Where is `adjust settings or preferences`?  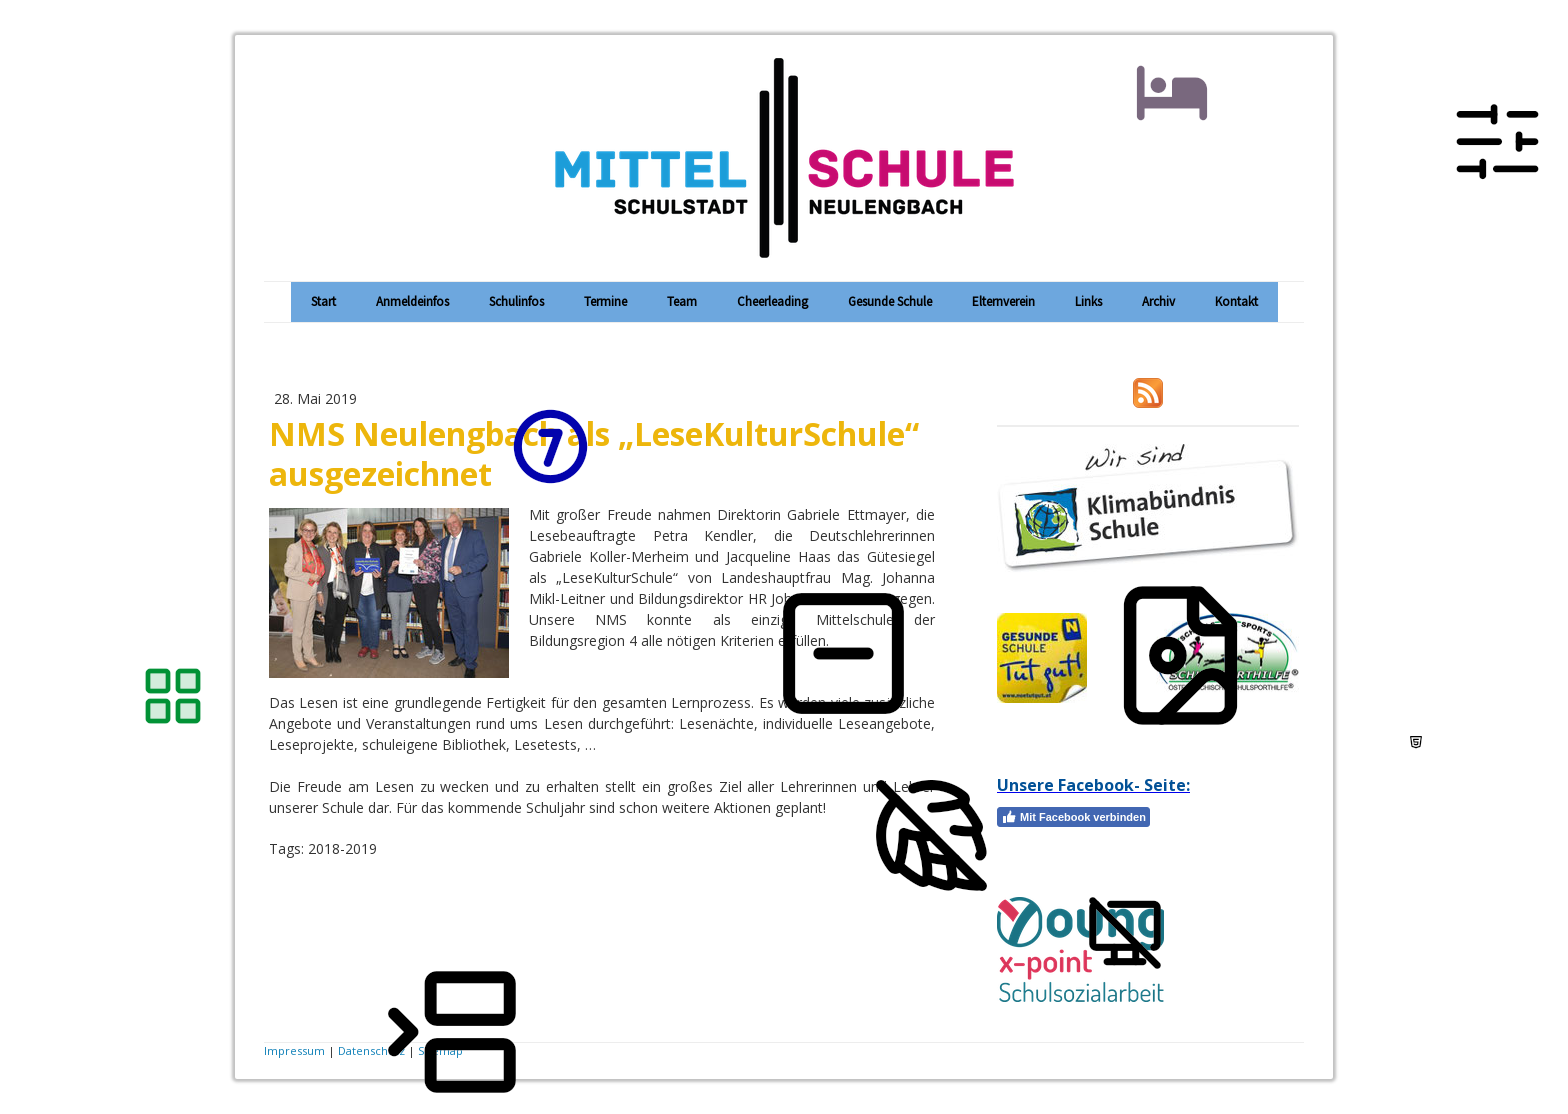
adjust settings or preferences is located at coordinates (1497, 140).